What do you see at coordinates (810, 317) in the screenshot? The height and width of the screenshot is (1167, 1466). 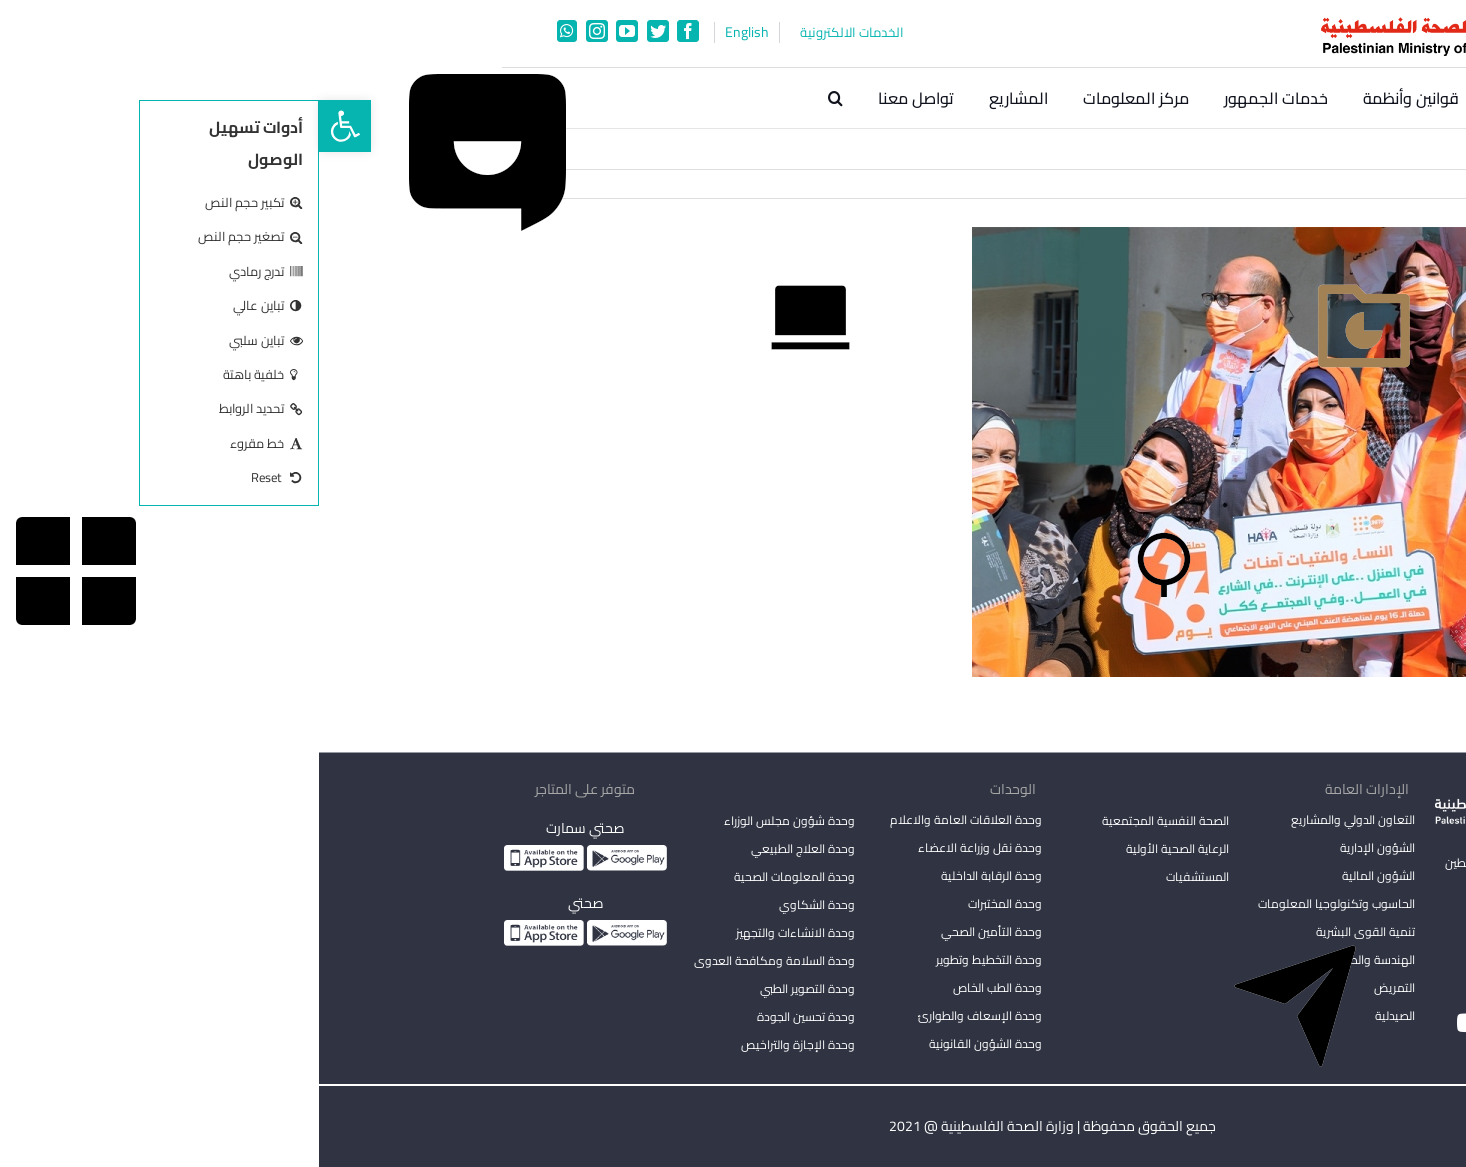 I see `view device information for macbook` at bounding box center [810, 317].